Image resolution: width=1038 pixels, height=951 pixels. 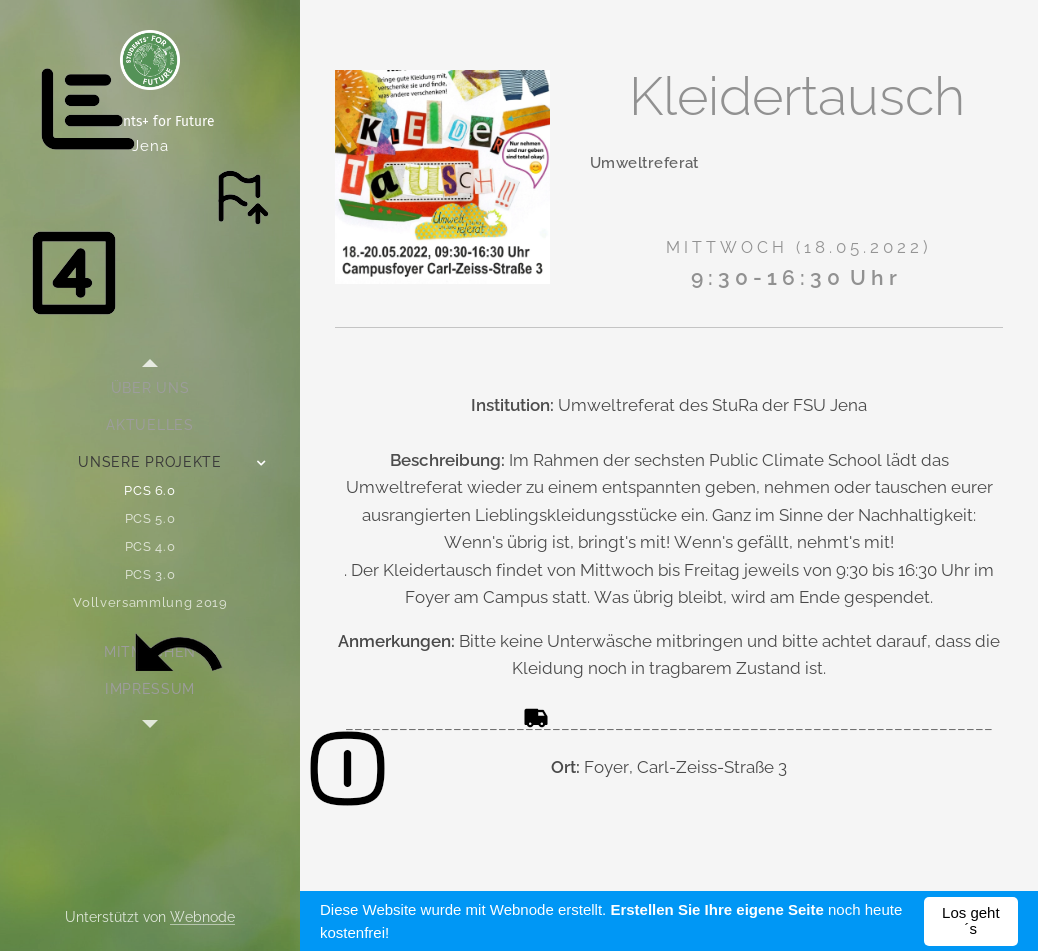 I want to click on undo the last action, so click(x=178, y=654).